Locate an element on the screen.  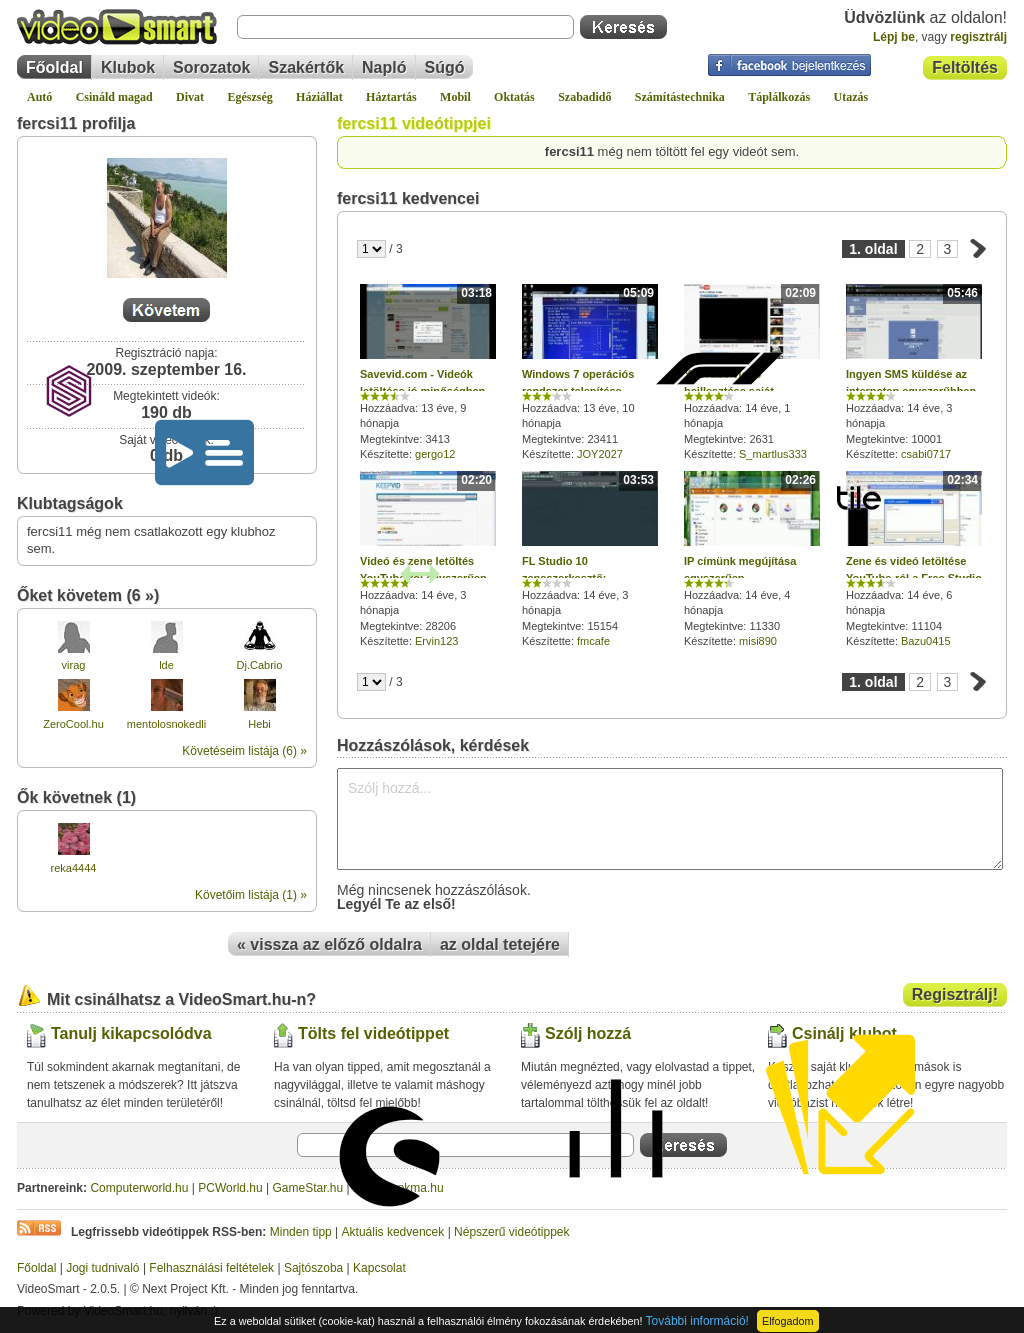
SurrealDB logo is located at coordinates (69, 391).